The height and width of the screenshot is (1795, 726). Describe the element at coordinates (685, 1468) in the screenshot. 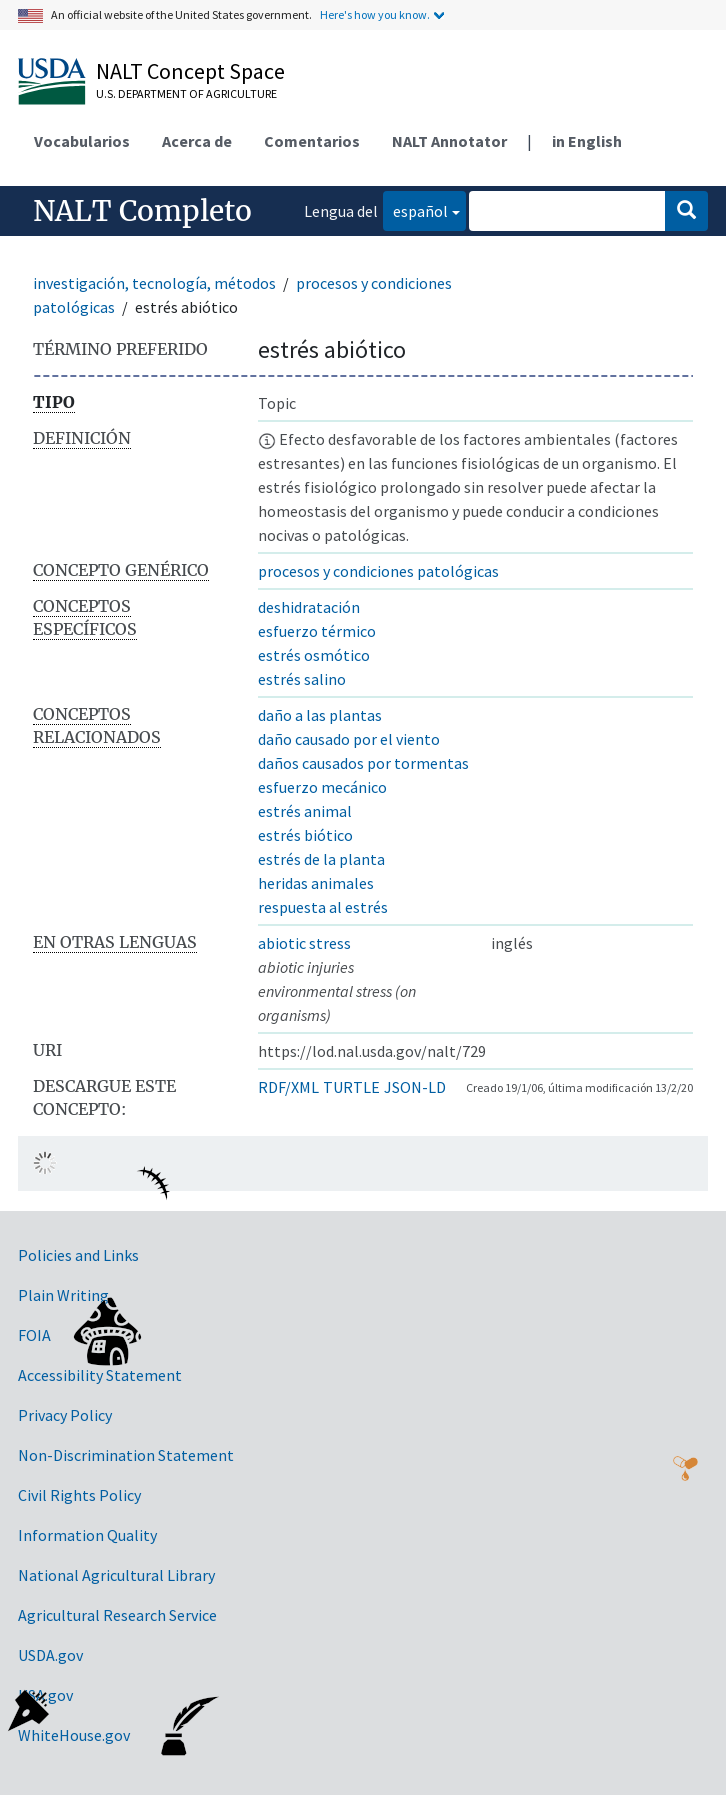

I see `indicates medication dosage or liquid medicine` at that location.